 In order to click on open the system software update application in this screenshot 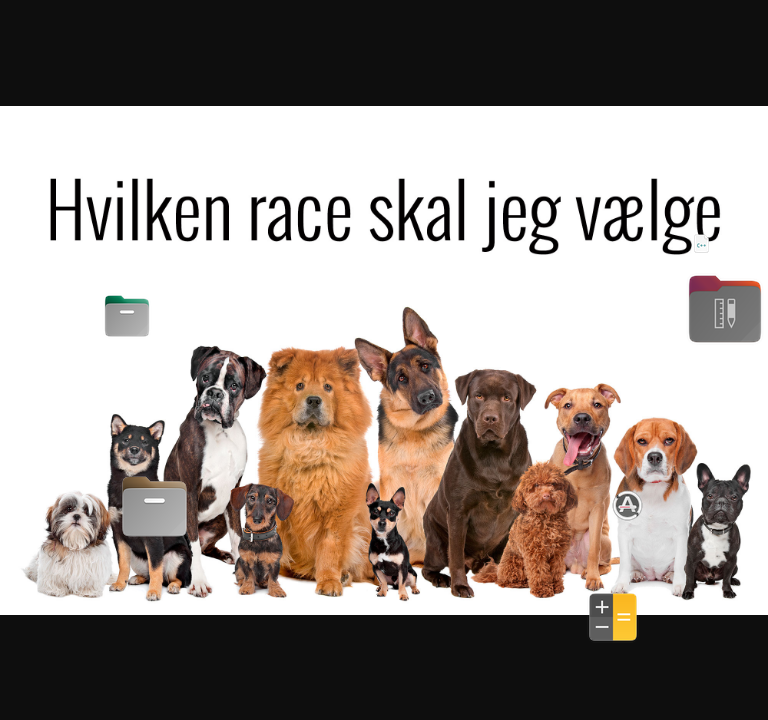, I will do `click(627, 505)`.